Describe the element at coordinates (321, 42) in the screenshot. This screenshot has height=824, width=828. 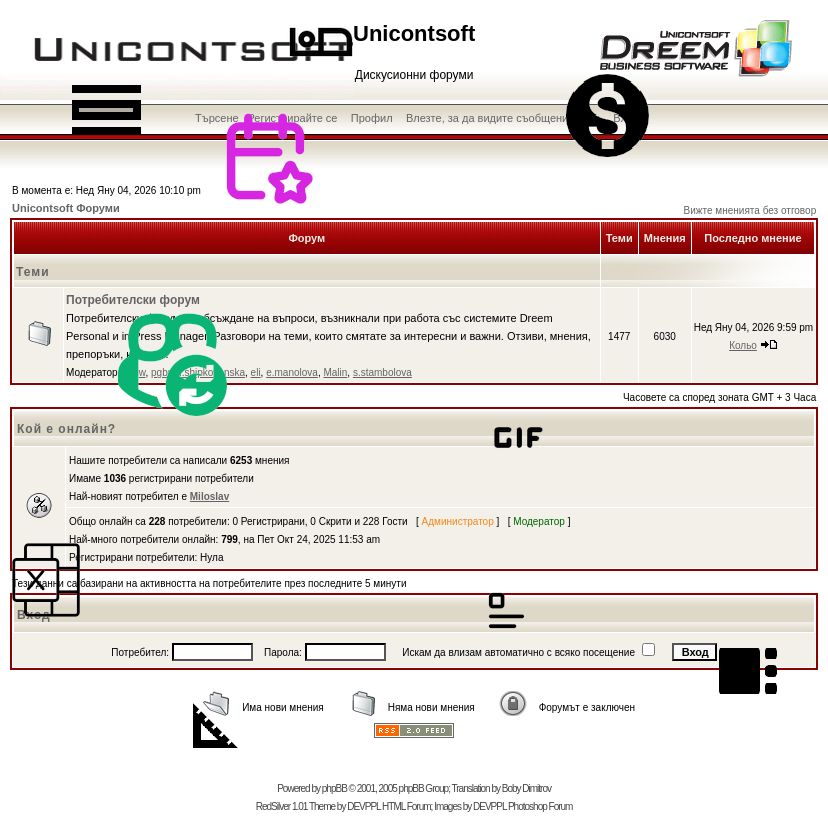
I see `select a private suite seat option` at that location.